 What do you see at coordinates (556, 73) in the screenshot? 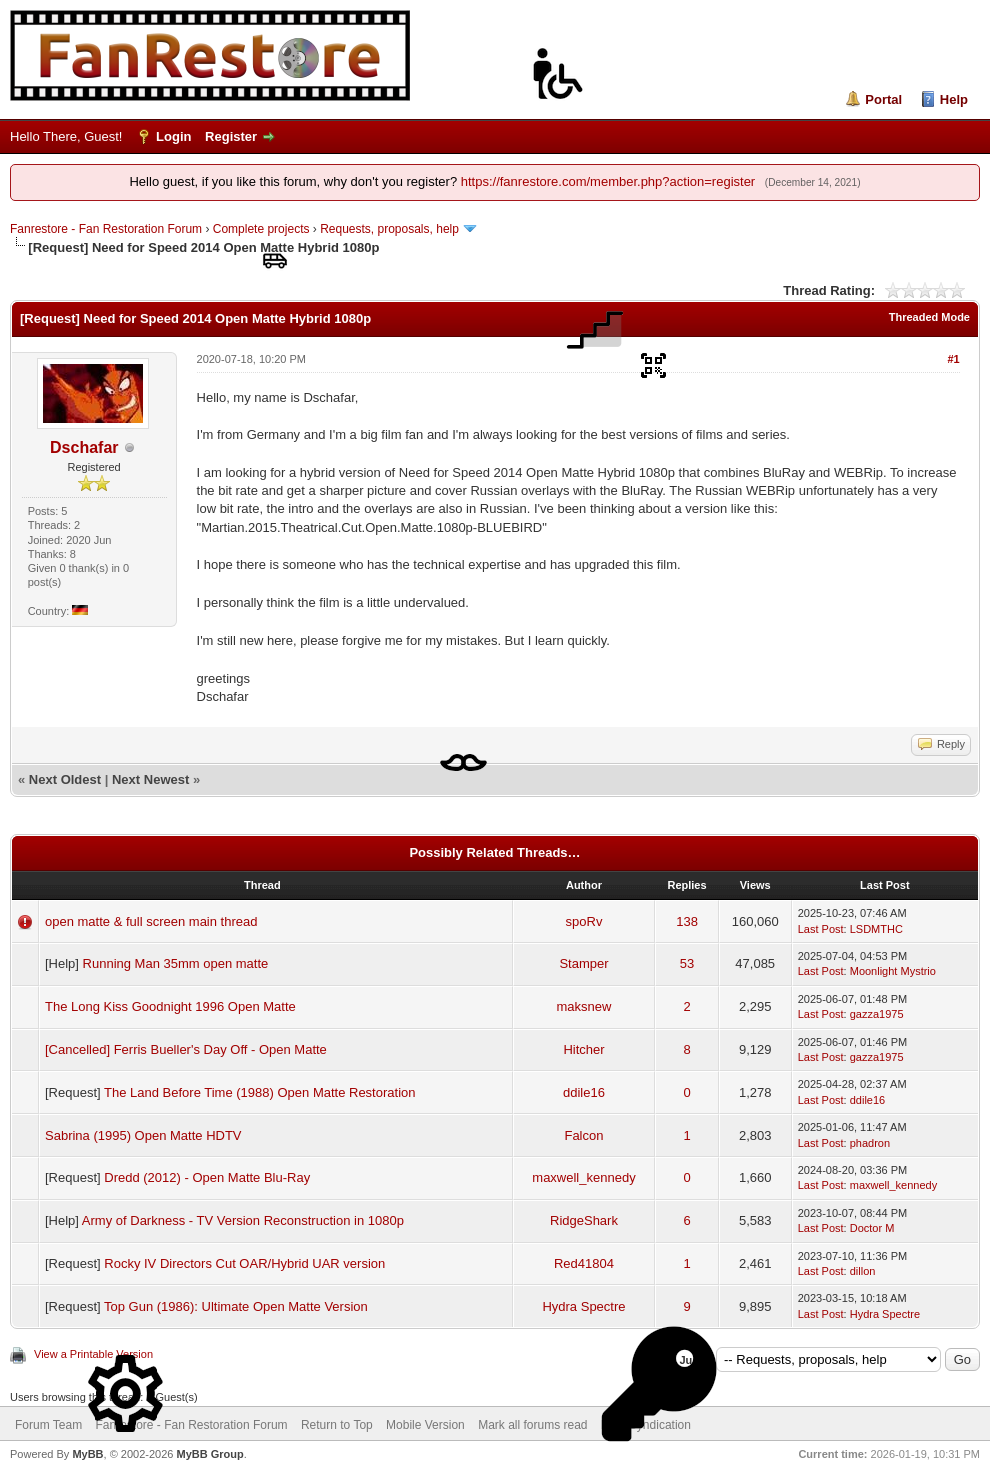
I see `wheelchair accessible pickup location` at bounding box center [556, 73].